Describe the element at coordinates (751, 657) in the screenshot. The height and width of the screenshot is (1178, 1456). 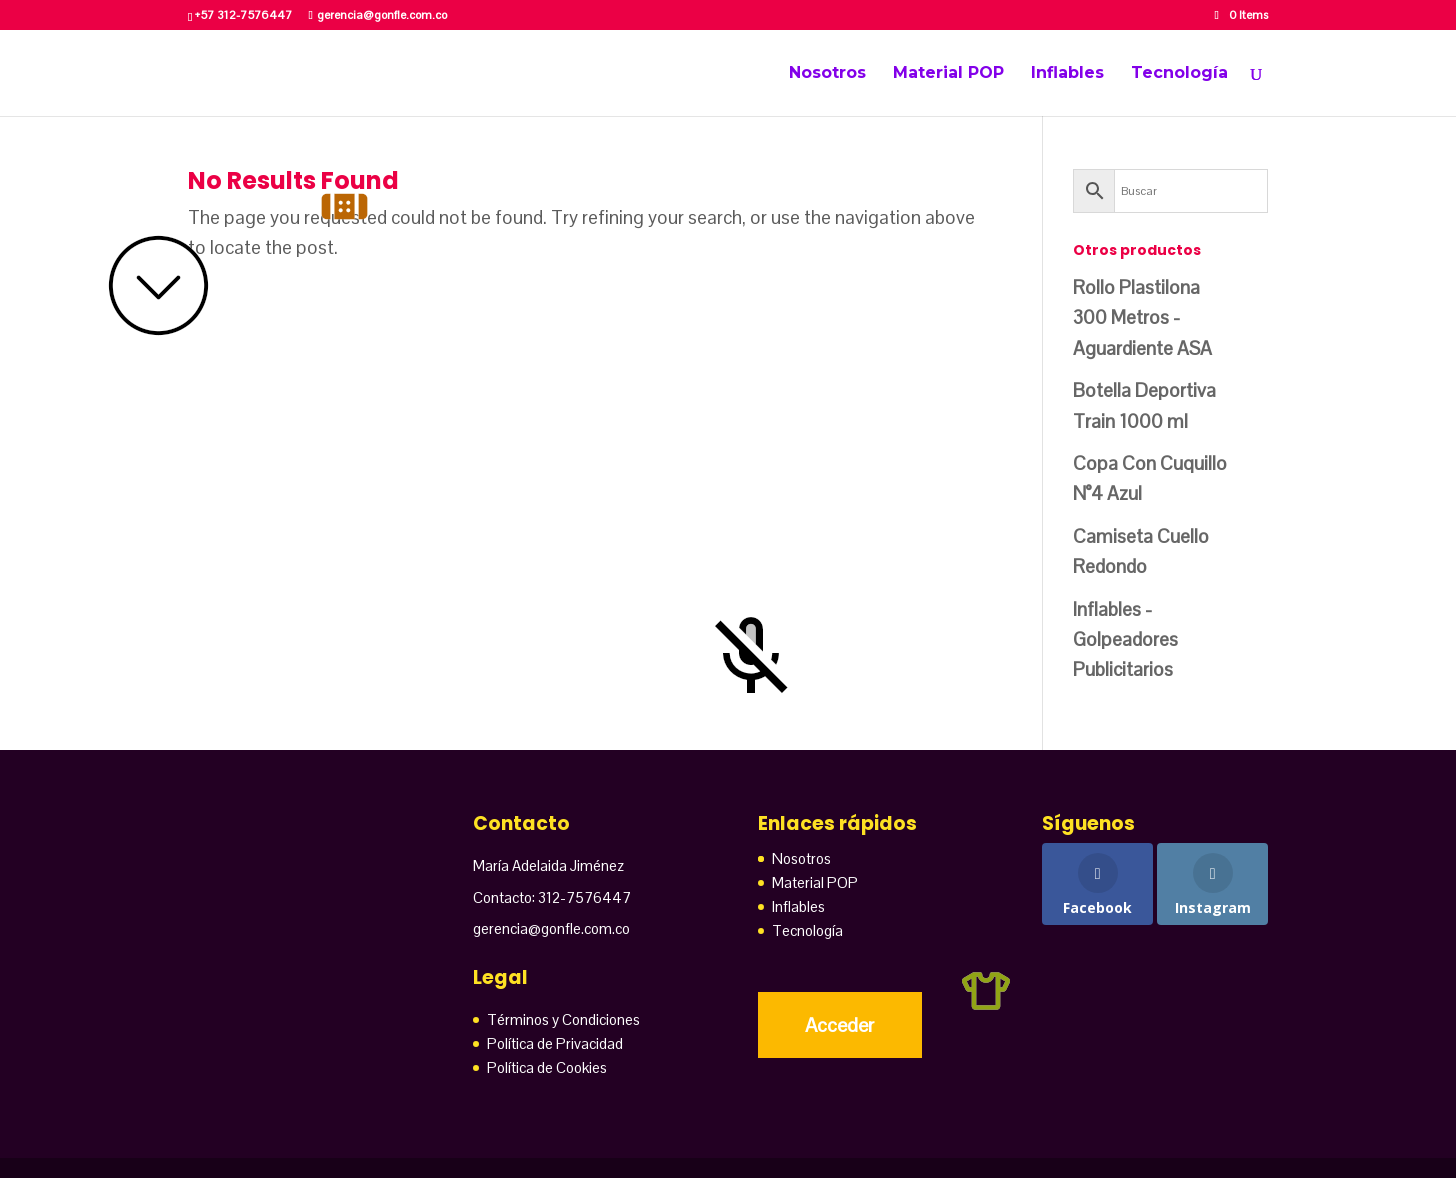
I see `mute your microphone` at that location.